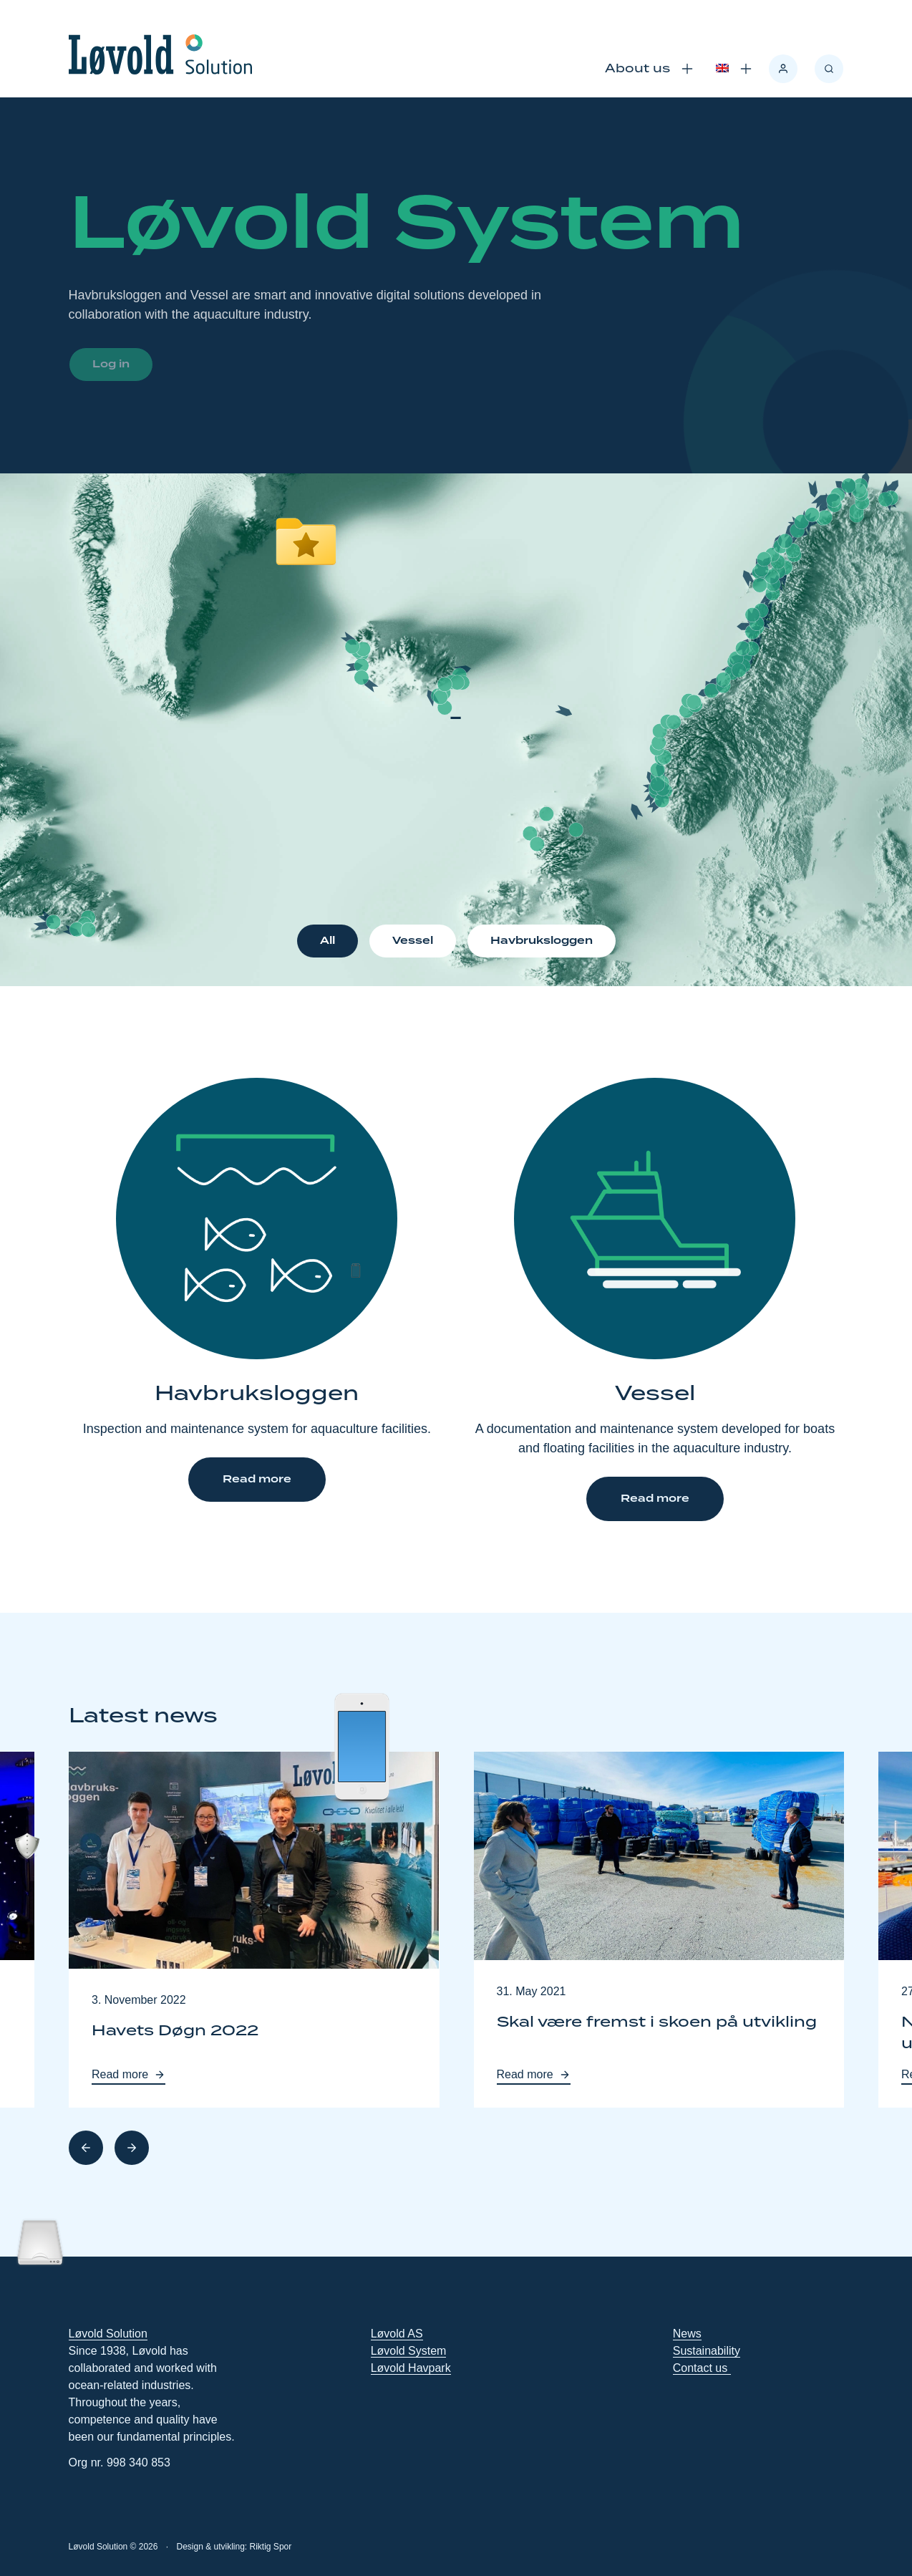 This screenshot has width=912, height=2576. I want to click on access airport extreme router settings, so click(356, 1270).